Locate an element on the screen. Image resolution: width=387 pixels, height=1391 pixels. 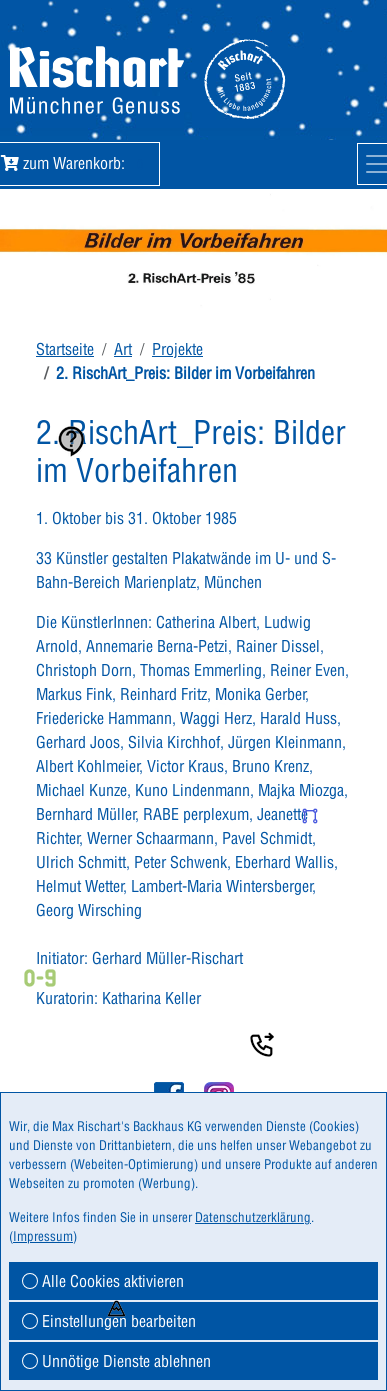
view outdoor or hiking activities is located at coordinates (116, 1308).